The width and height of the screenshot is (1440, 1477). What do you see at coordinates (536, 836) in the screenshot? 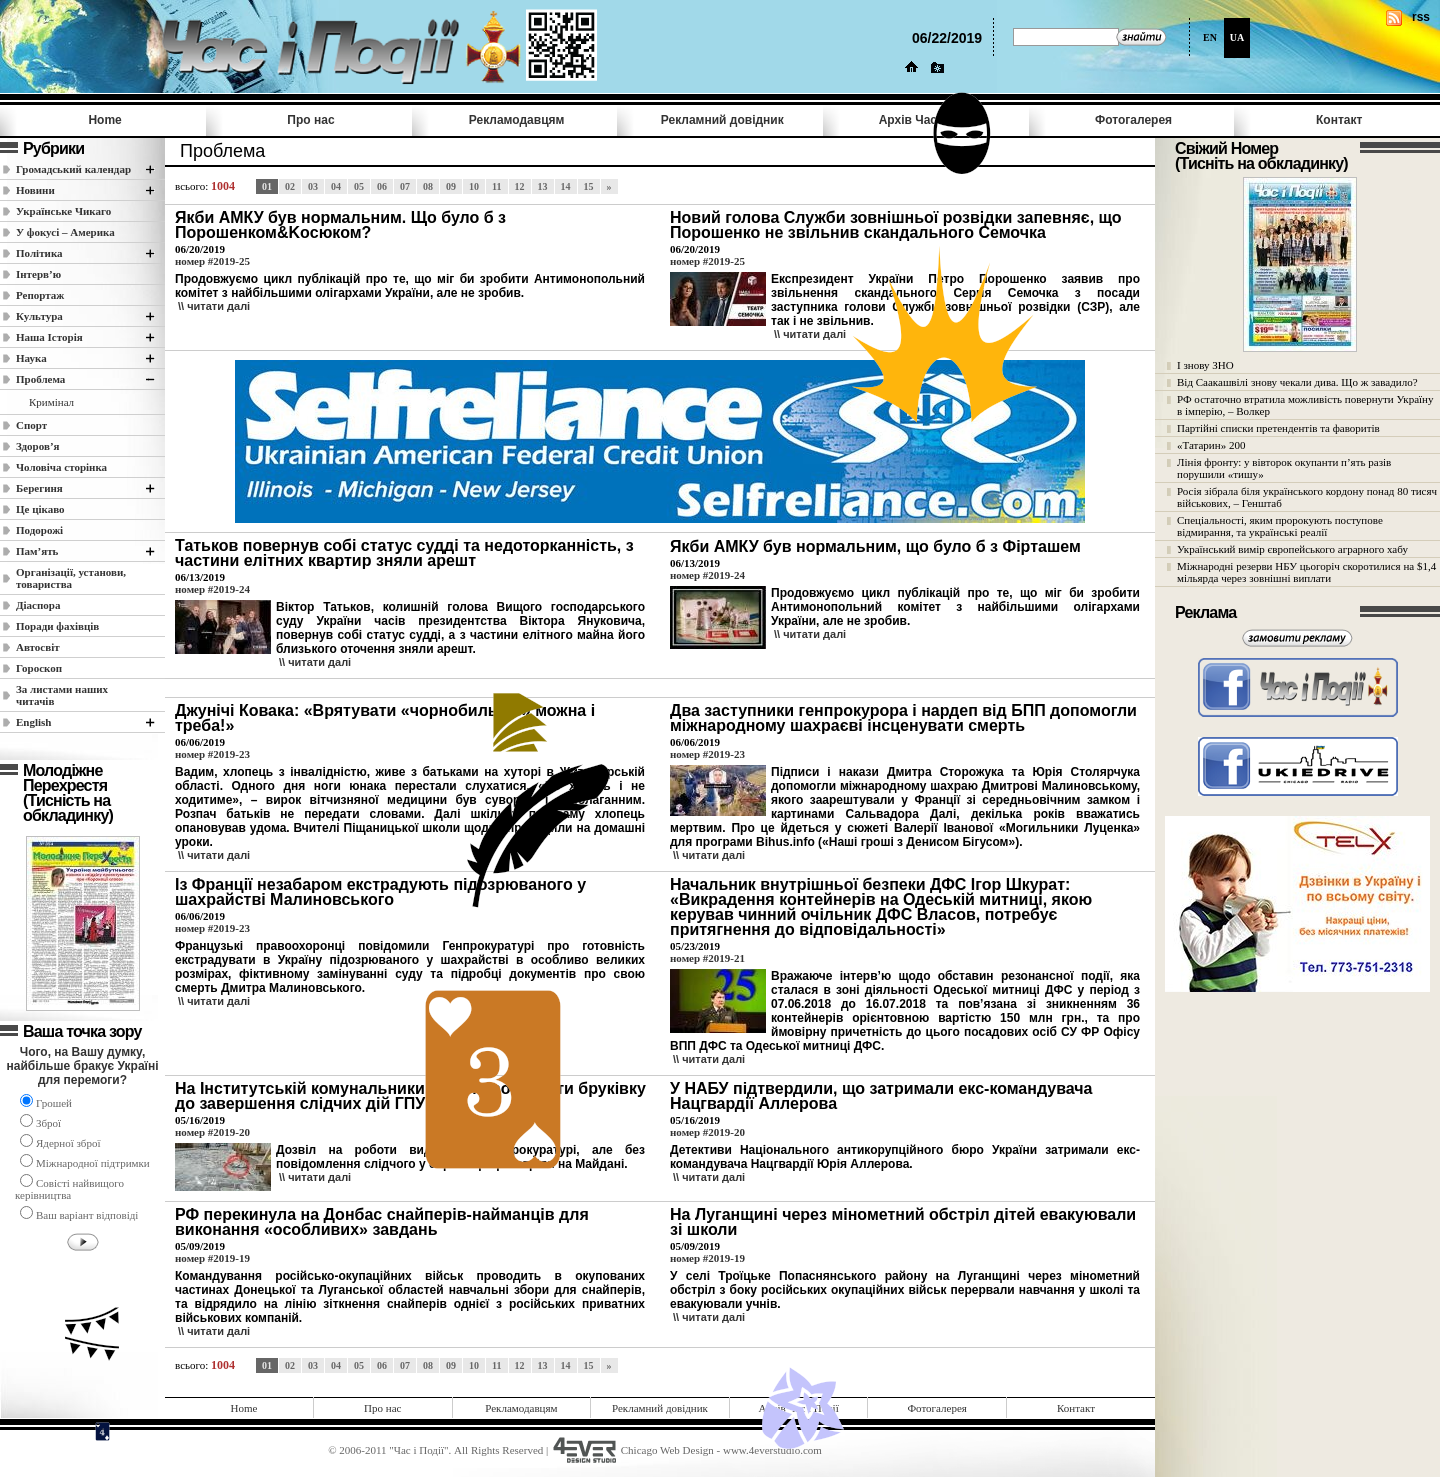
I see `compose a new message or post` at bounding box center [536, 836].